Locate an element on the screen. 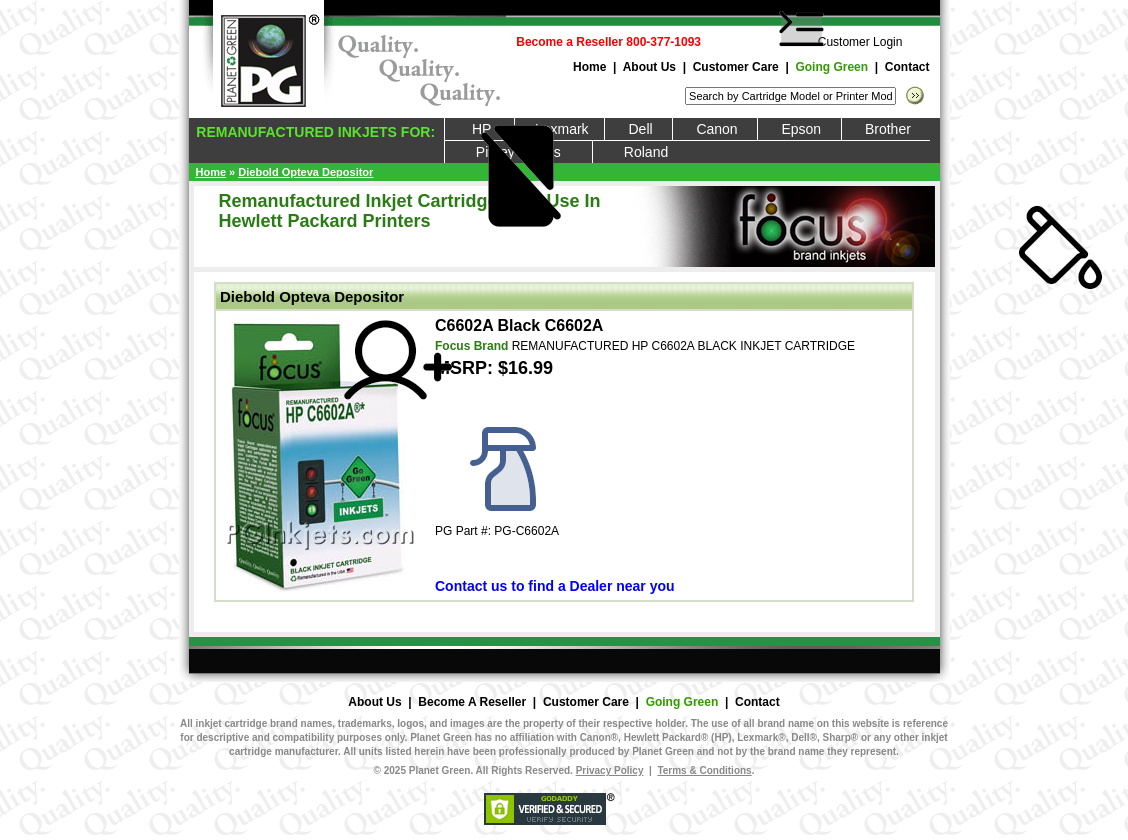 Image resolution: width=1128 pixels, height=840 pixels. access cleaning or household supplies is located at coordinates (506, 469).